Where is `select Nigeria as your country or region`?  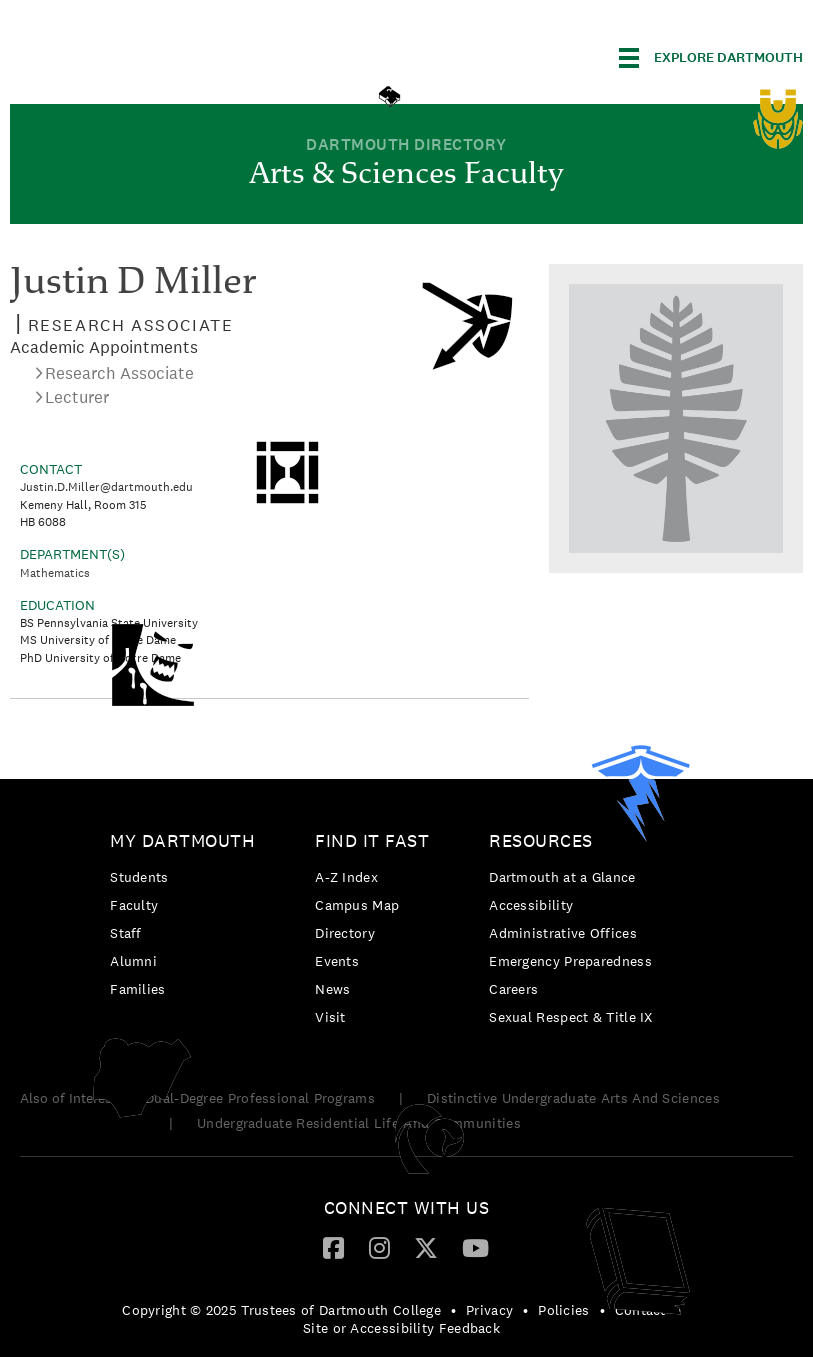 select Nigeria as your country or region is located at coordinates (142, 1078).